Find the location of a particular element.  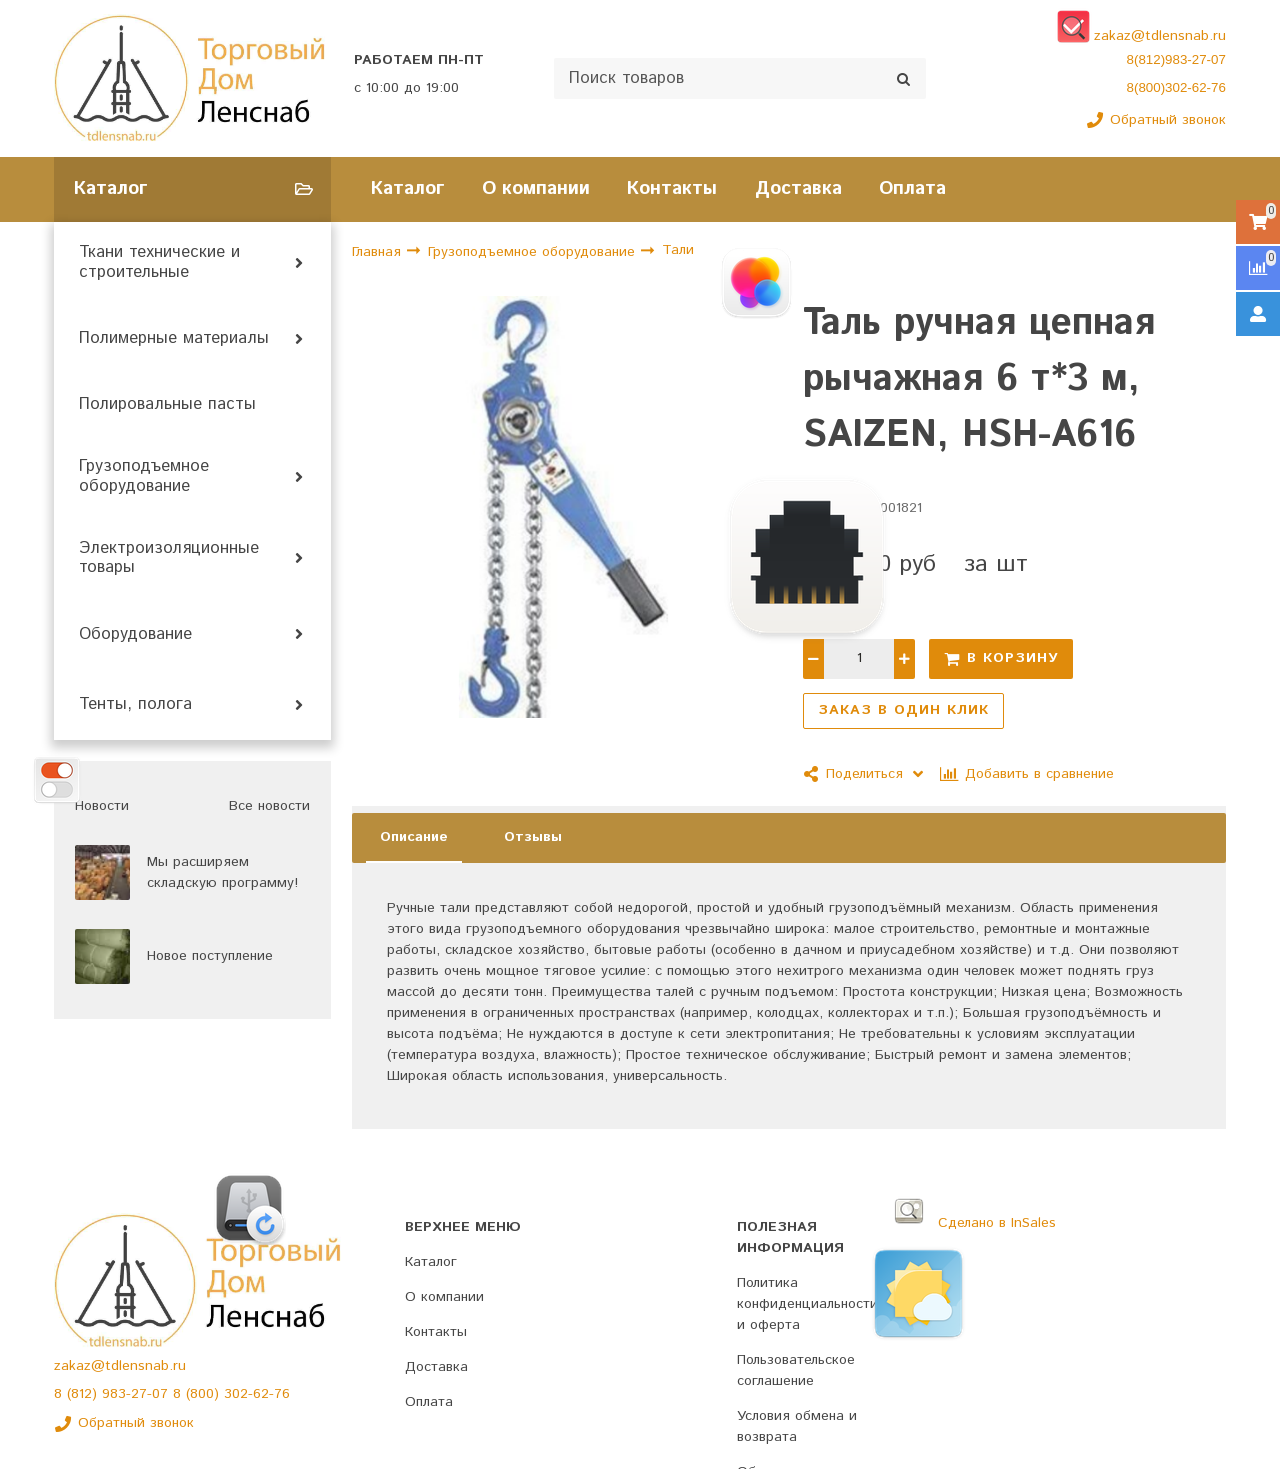

open Game Center app is located at coordinates (756, 282).